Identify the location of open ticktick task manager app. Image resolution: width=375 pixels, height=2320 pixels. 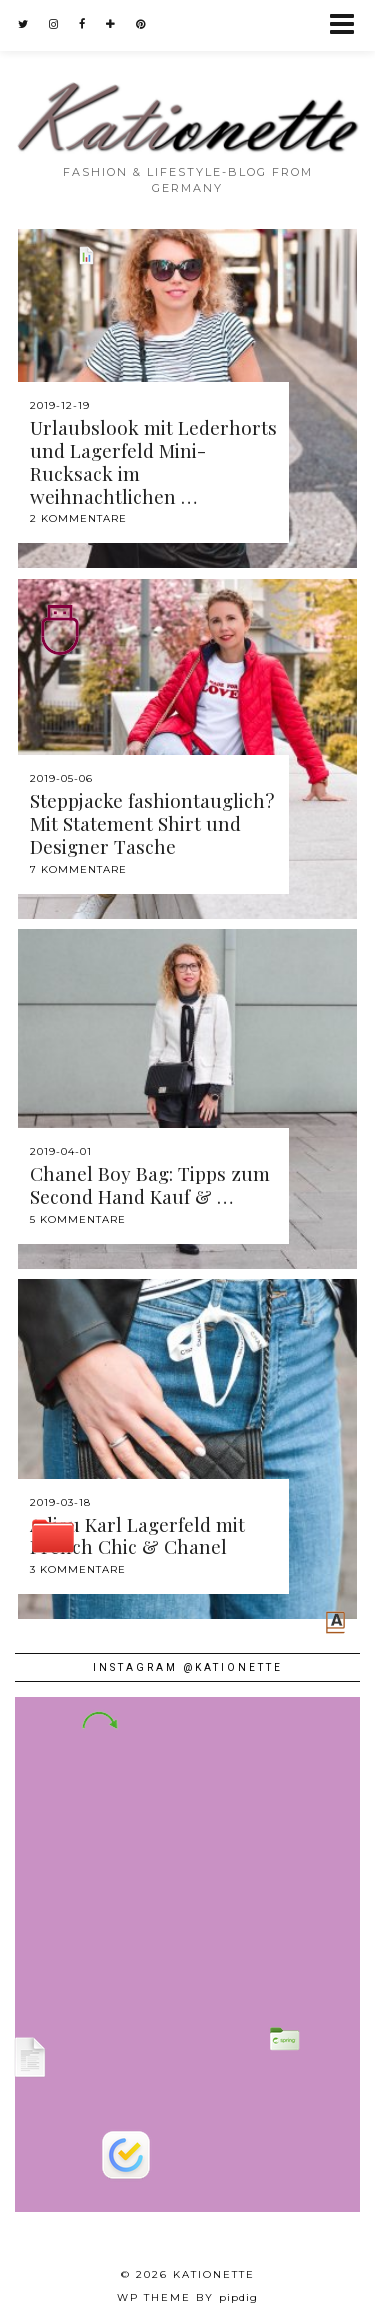
(126, 2155).